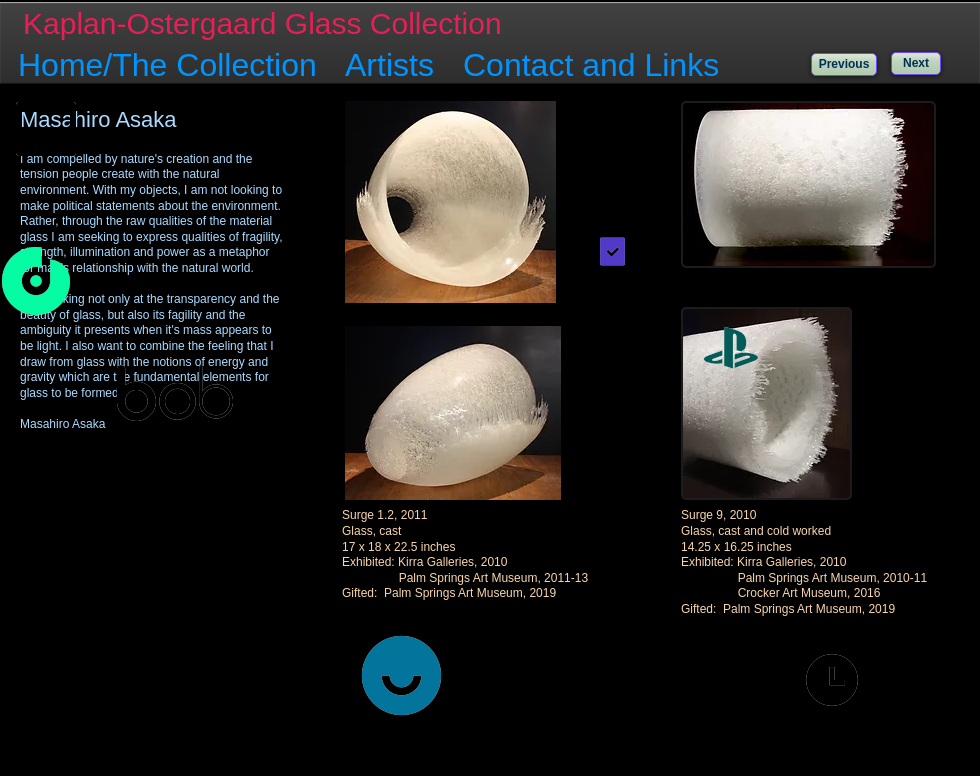  What do you see at coordinates (612, 251) in the screenshot?
I see `mark task as complete` at bounding box center [612, 251].